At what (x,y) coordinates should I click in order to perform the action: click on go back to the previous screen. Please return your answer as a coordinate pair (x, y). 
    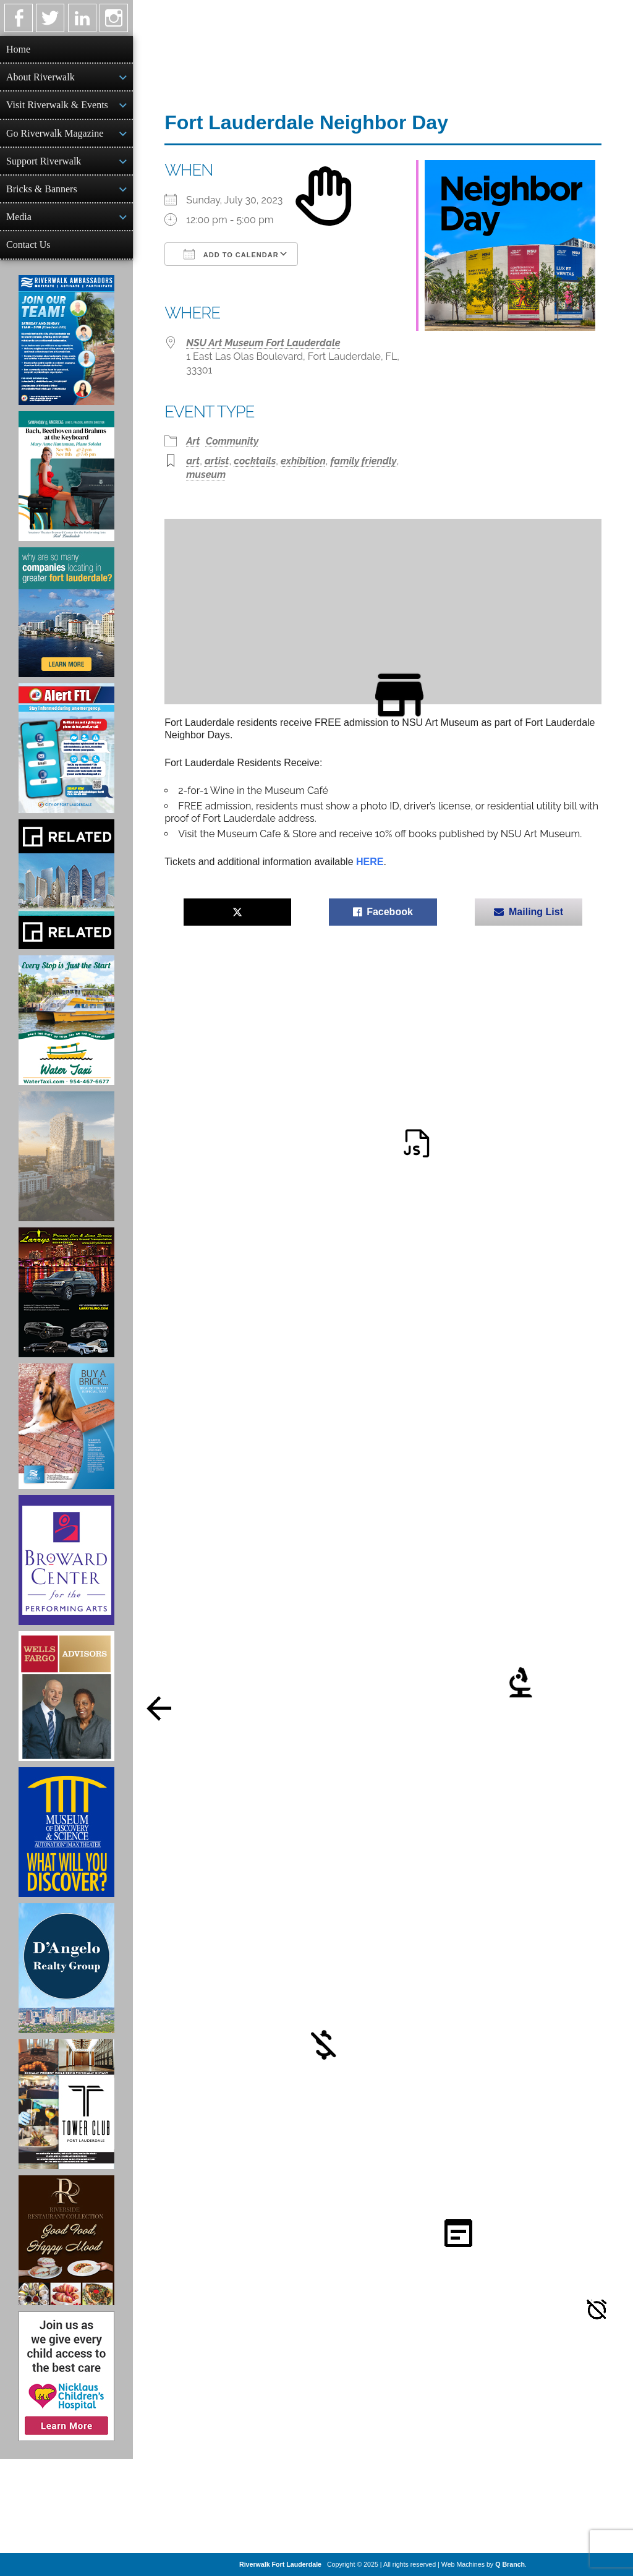
    Looking at the image, I should click on (159, 1708).